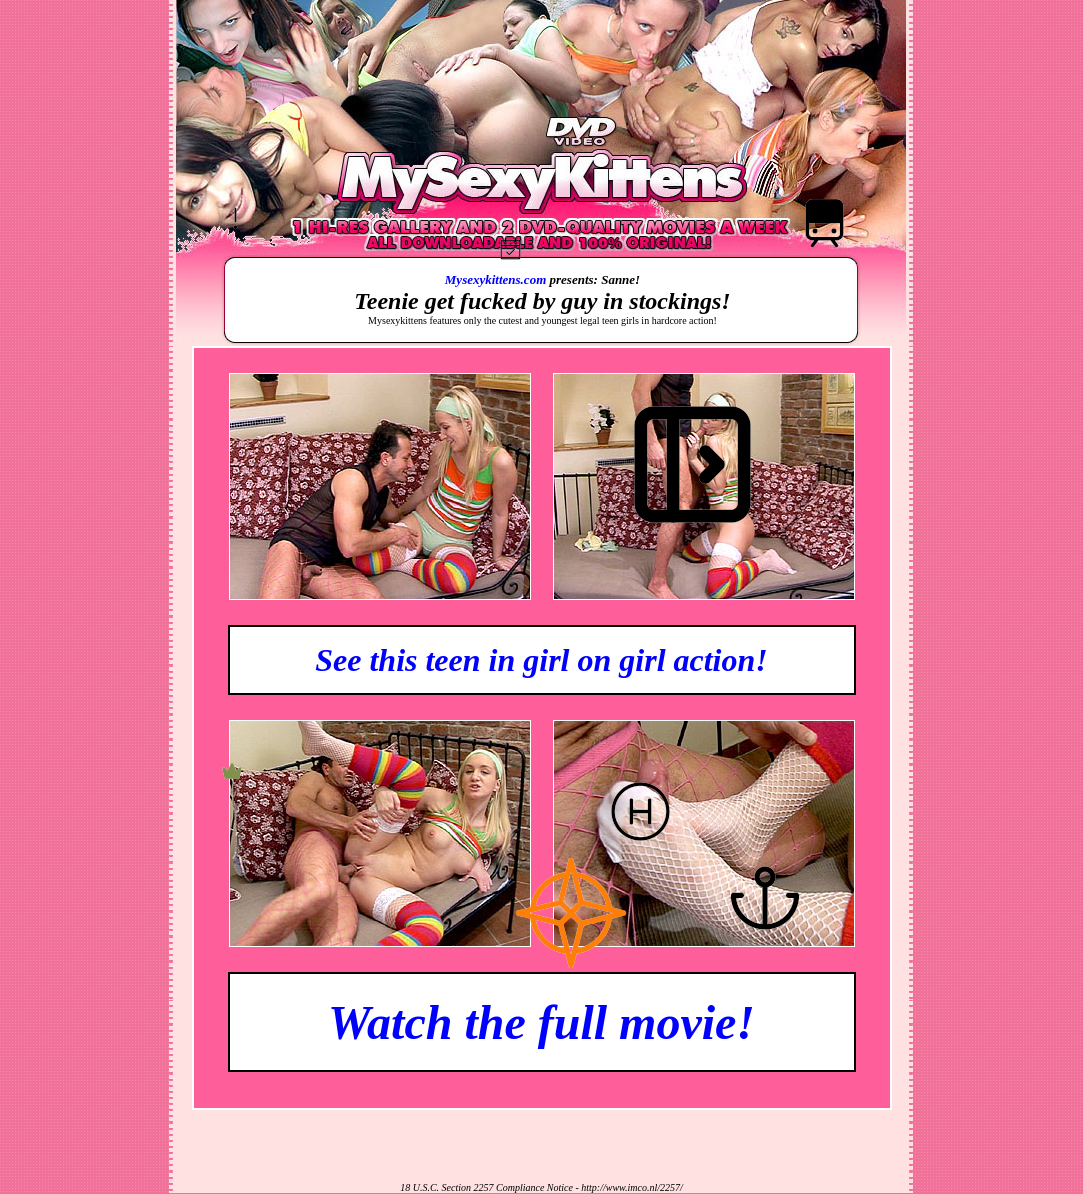 This screenshot has width=1083, height=1194. Describe the element at coordinates (571, 913) in the screenshot. I see `access navigation or orientation tools` at that location.